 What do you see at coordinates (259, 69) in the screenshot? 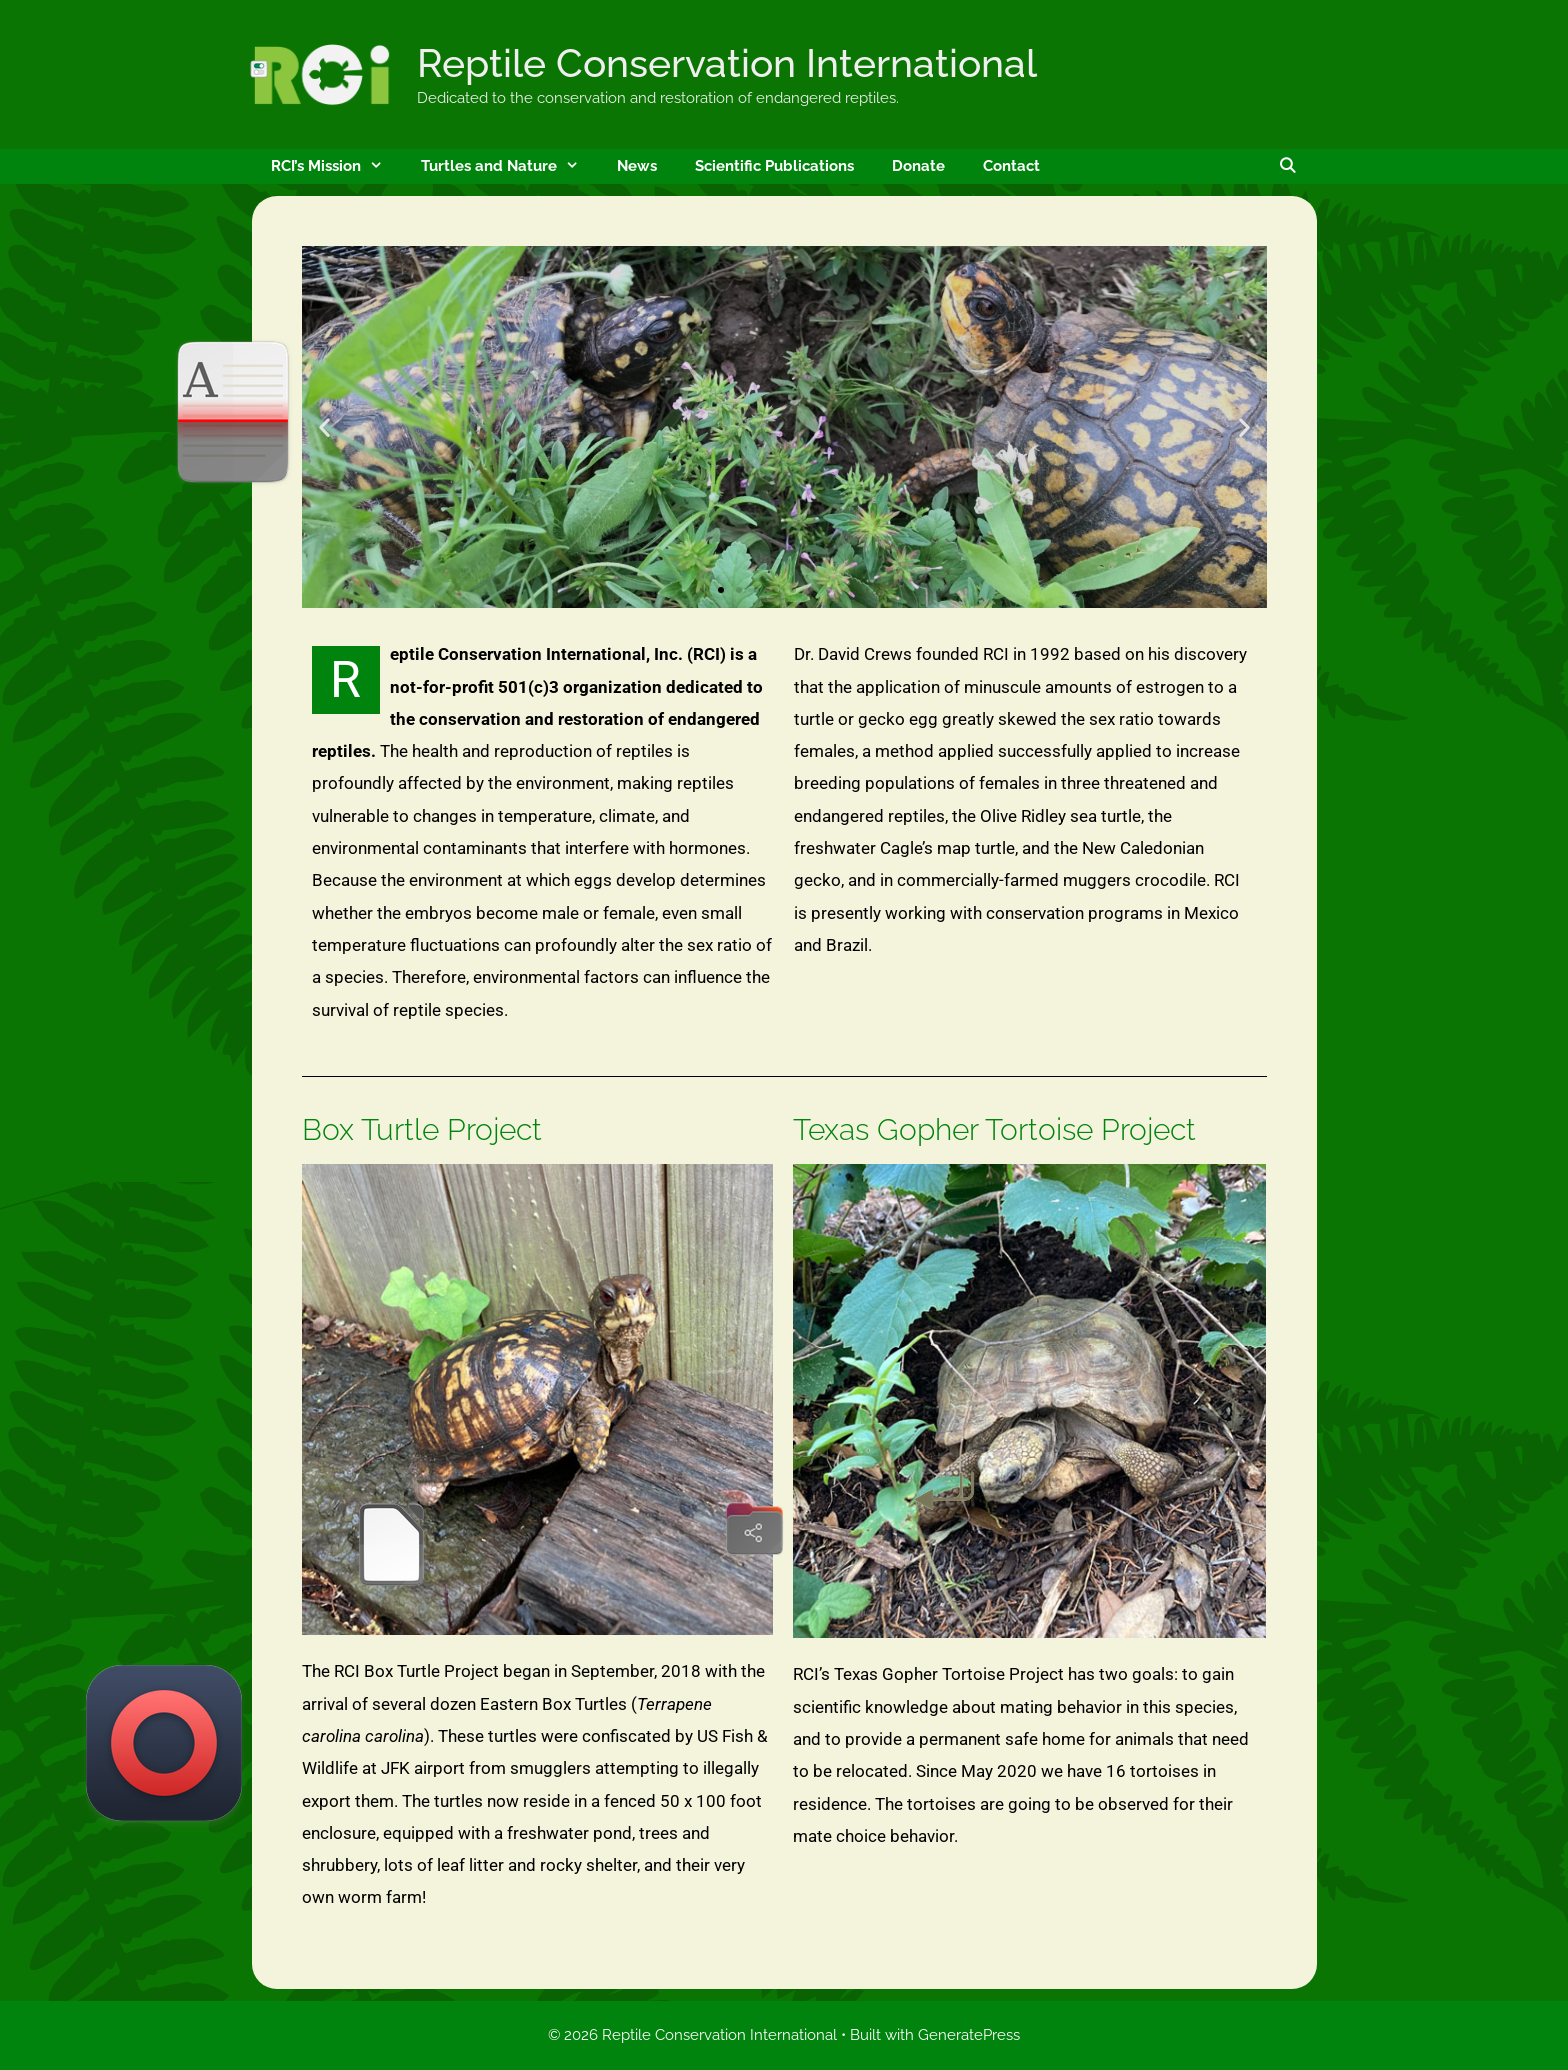
I see `access system settings and preferences` at bounding box center [259, 69].